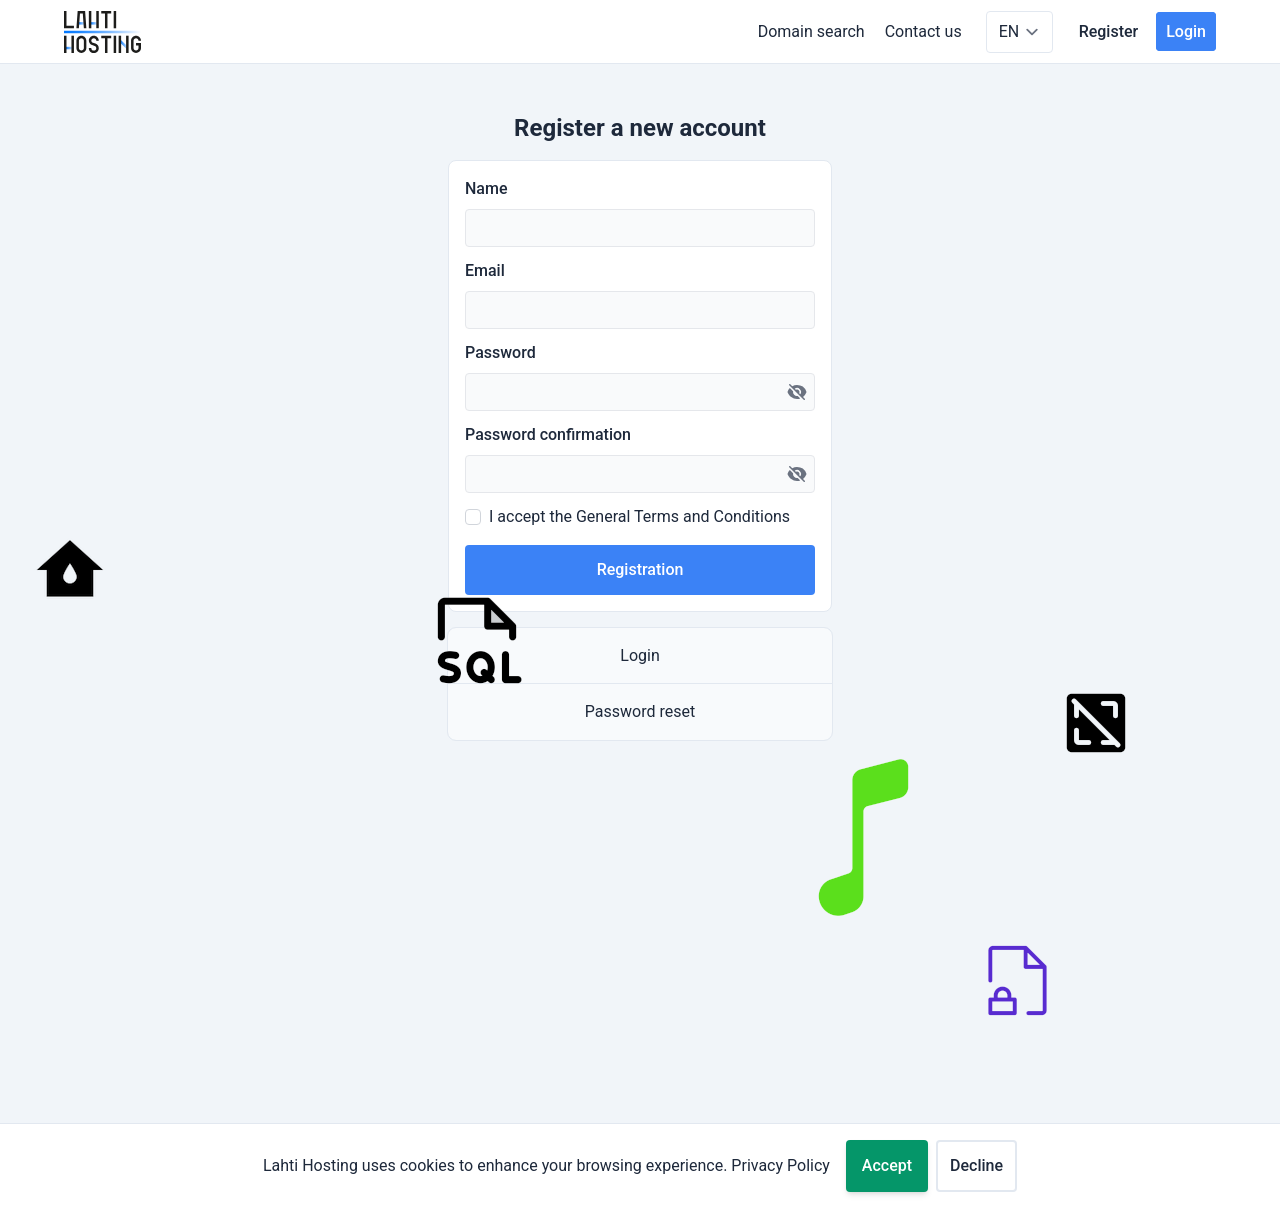  I want to click on open or view an SQL database file, so click(477, 644).